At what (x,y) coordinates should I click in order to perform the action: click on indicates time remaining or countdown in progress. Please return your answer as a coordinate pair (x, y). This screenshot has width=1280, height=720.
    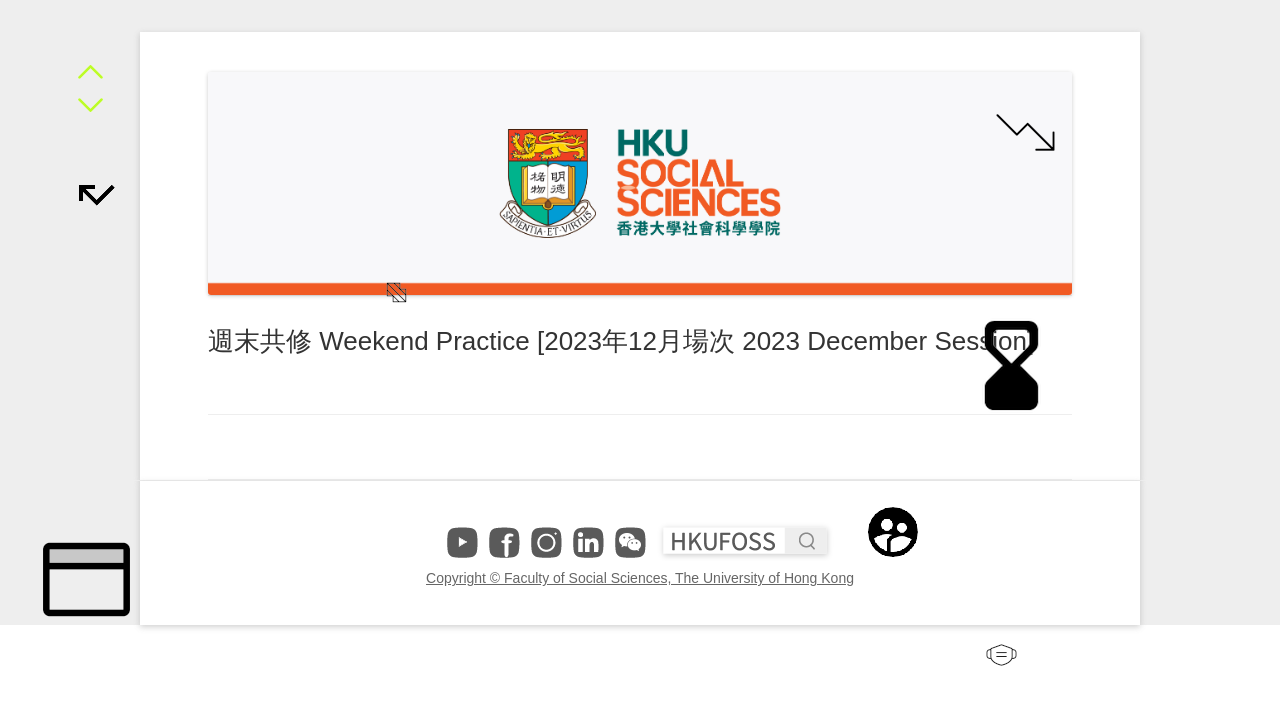
    Looking at the image, I should click on (1011, 365).